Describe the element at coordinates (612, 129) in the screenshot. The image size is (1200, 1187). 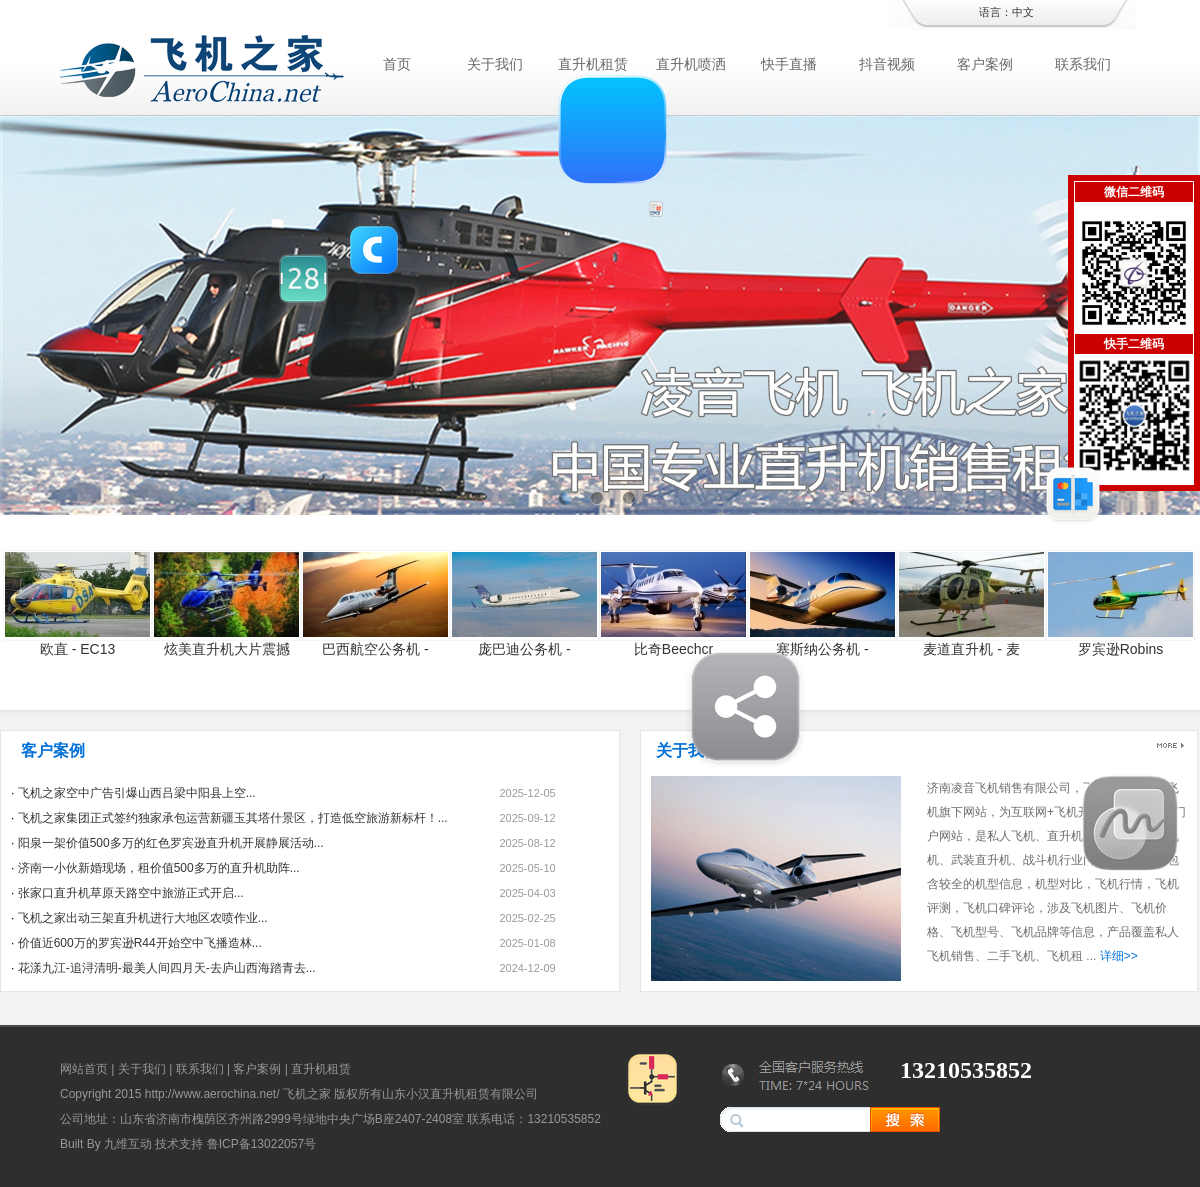
I see `blank app icon template for customization` at that location.